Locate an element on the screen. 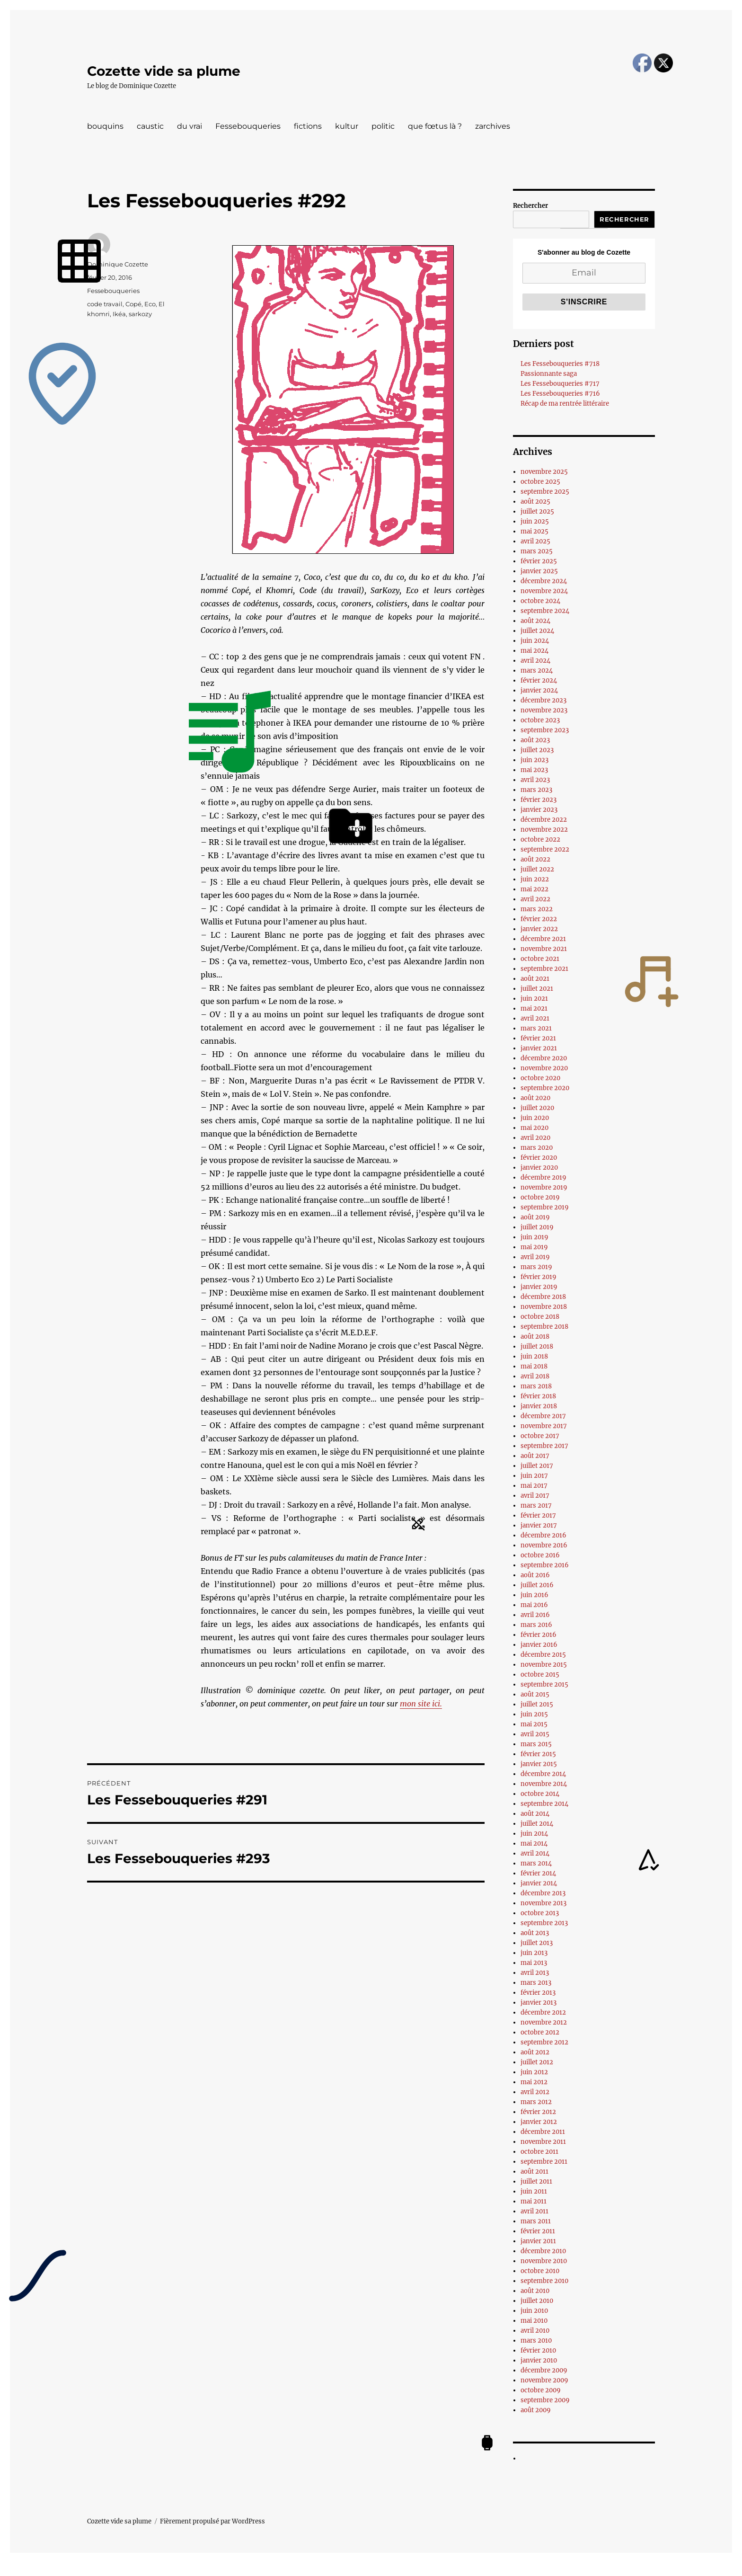 The image size is (742, 2576). disable text highlighting mode is located at coordinates (418, 1524).